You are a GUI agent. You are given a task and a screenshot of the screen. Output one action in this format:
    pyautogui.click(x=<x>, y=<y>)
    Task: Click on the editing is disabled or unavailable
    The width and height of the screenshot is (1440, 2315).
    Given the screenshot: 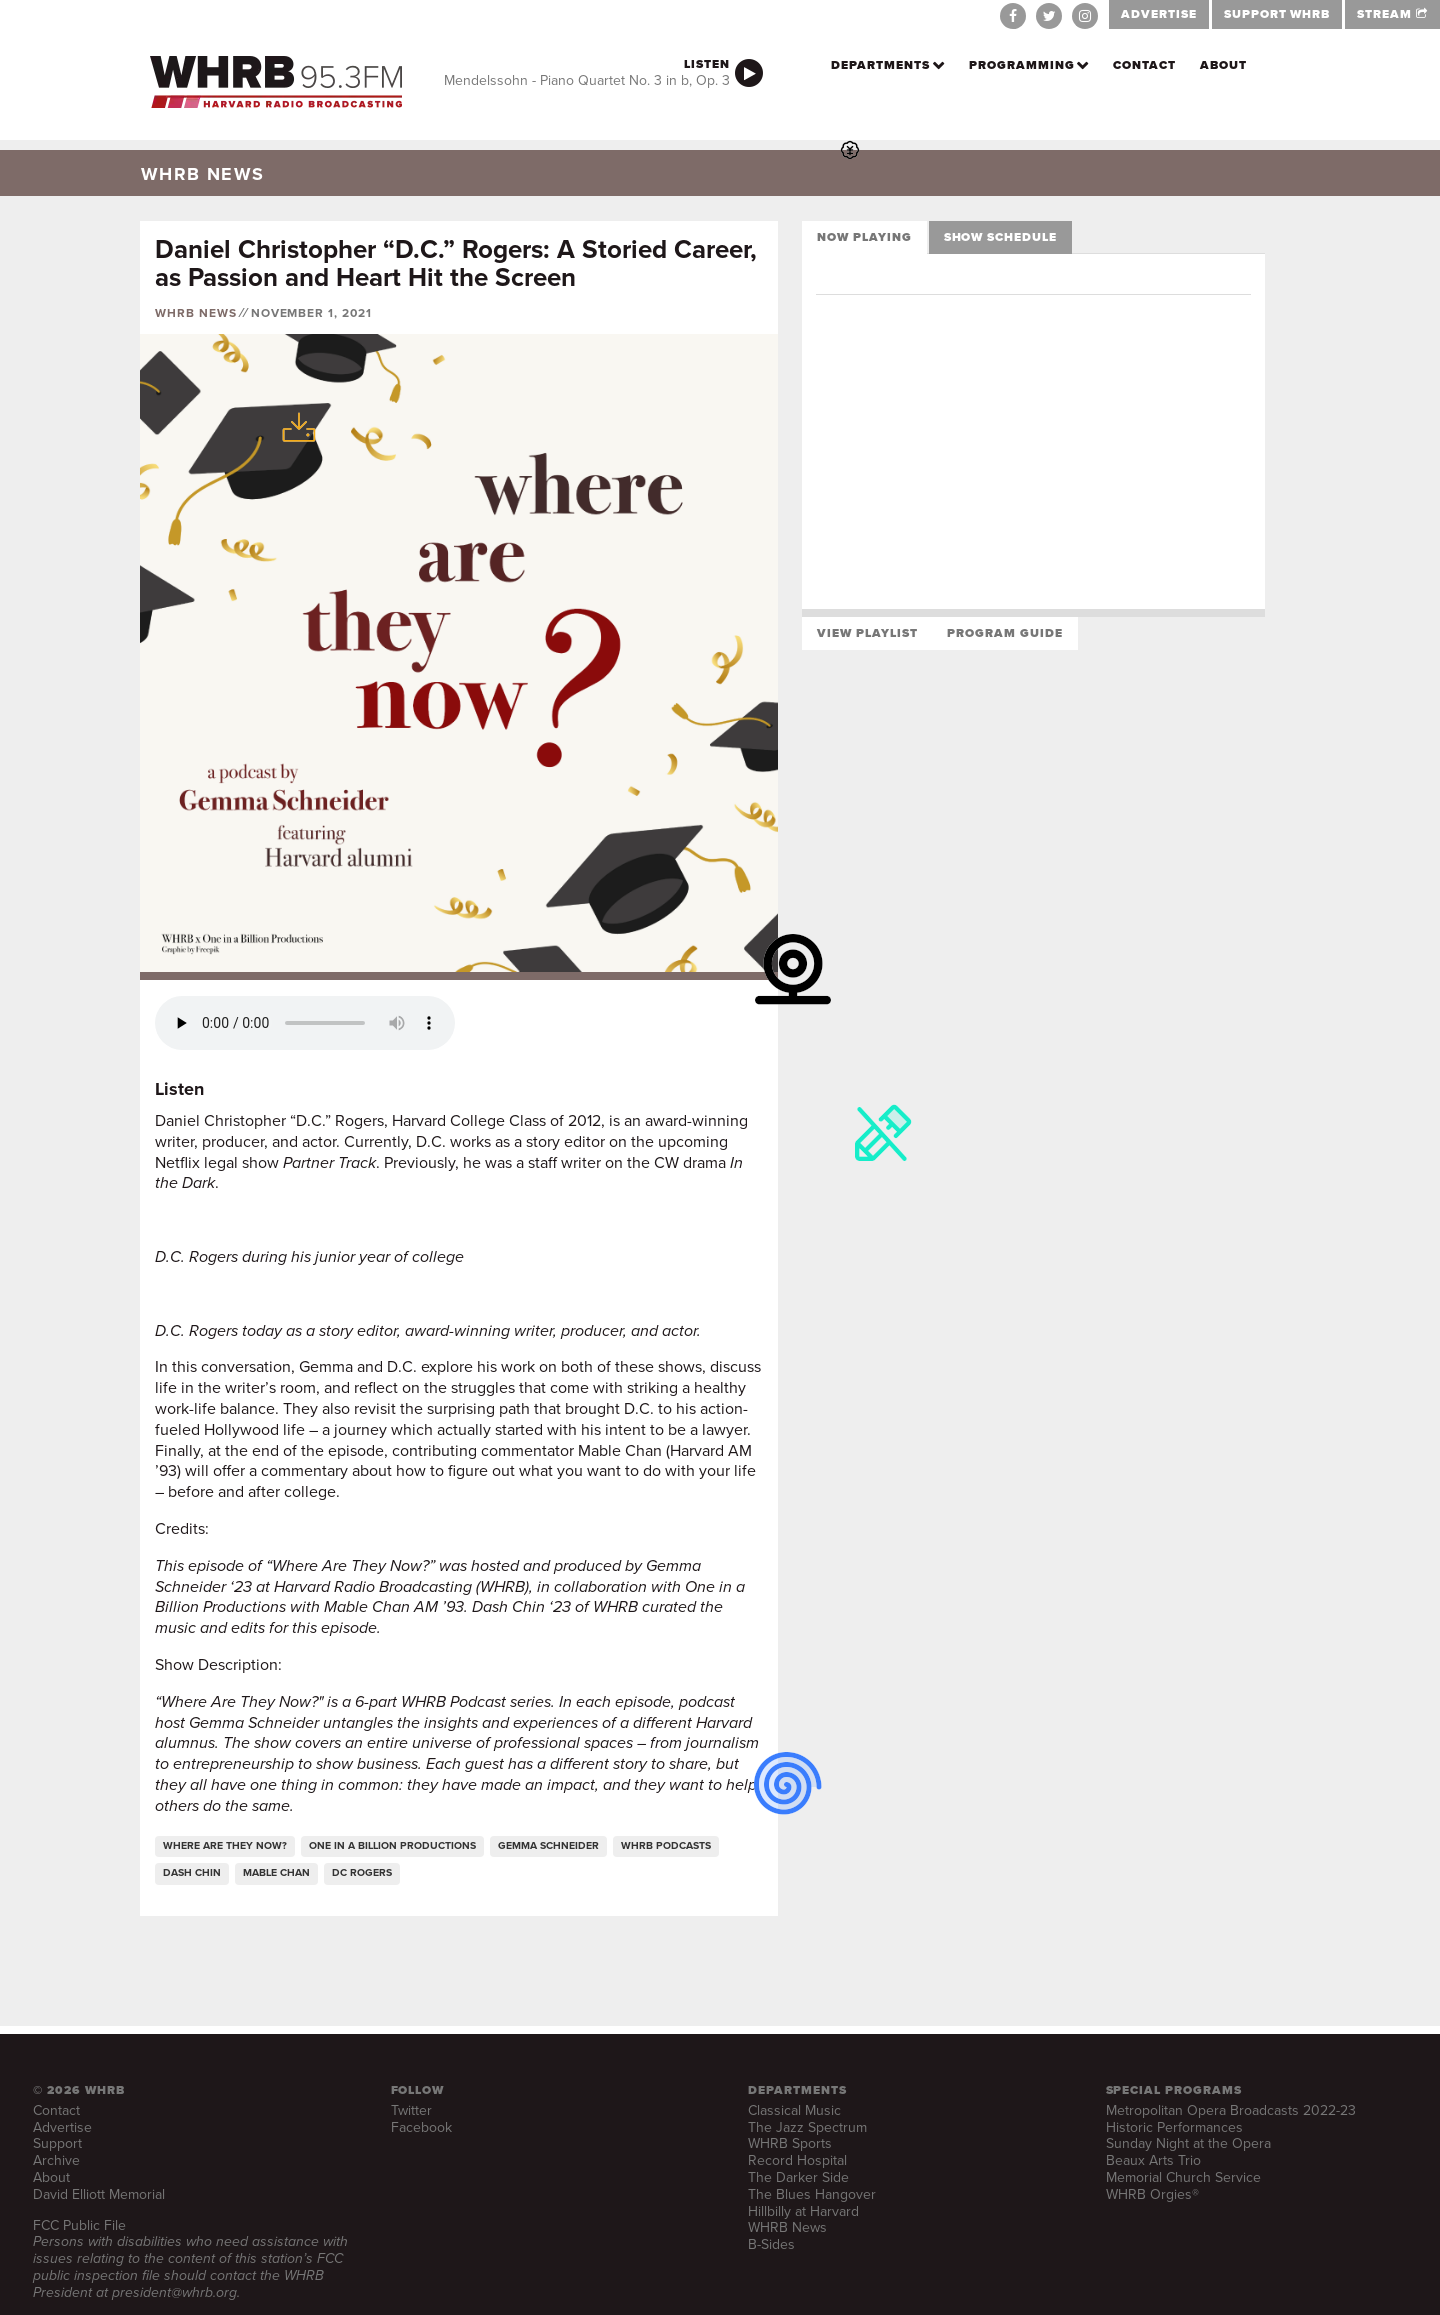 What is the action you would take?
    pyautogui.click(x=882, y=1134)
    